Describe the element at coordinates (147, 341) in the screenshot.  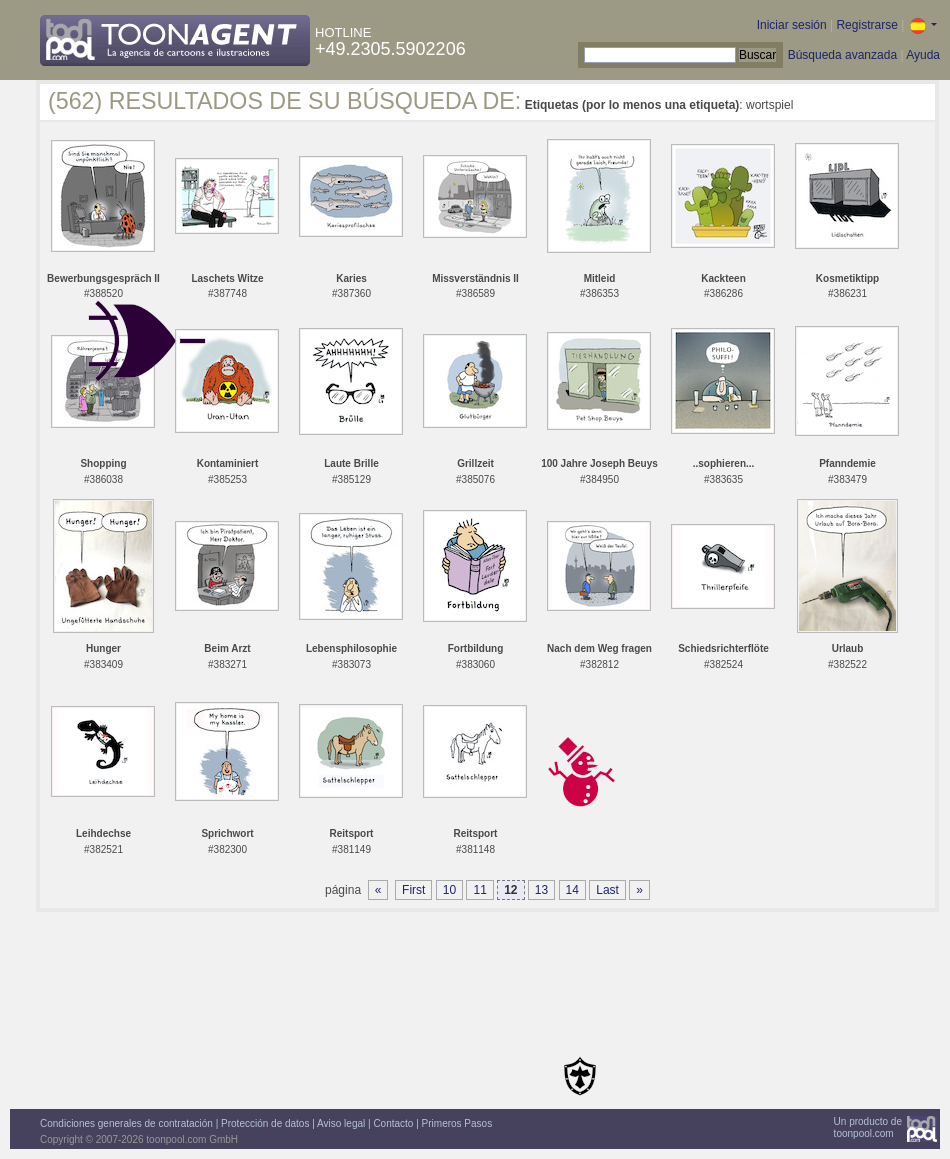
I see `represents an XOR logic gate in a circuit diagram` at that location.